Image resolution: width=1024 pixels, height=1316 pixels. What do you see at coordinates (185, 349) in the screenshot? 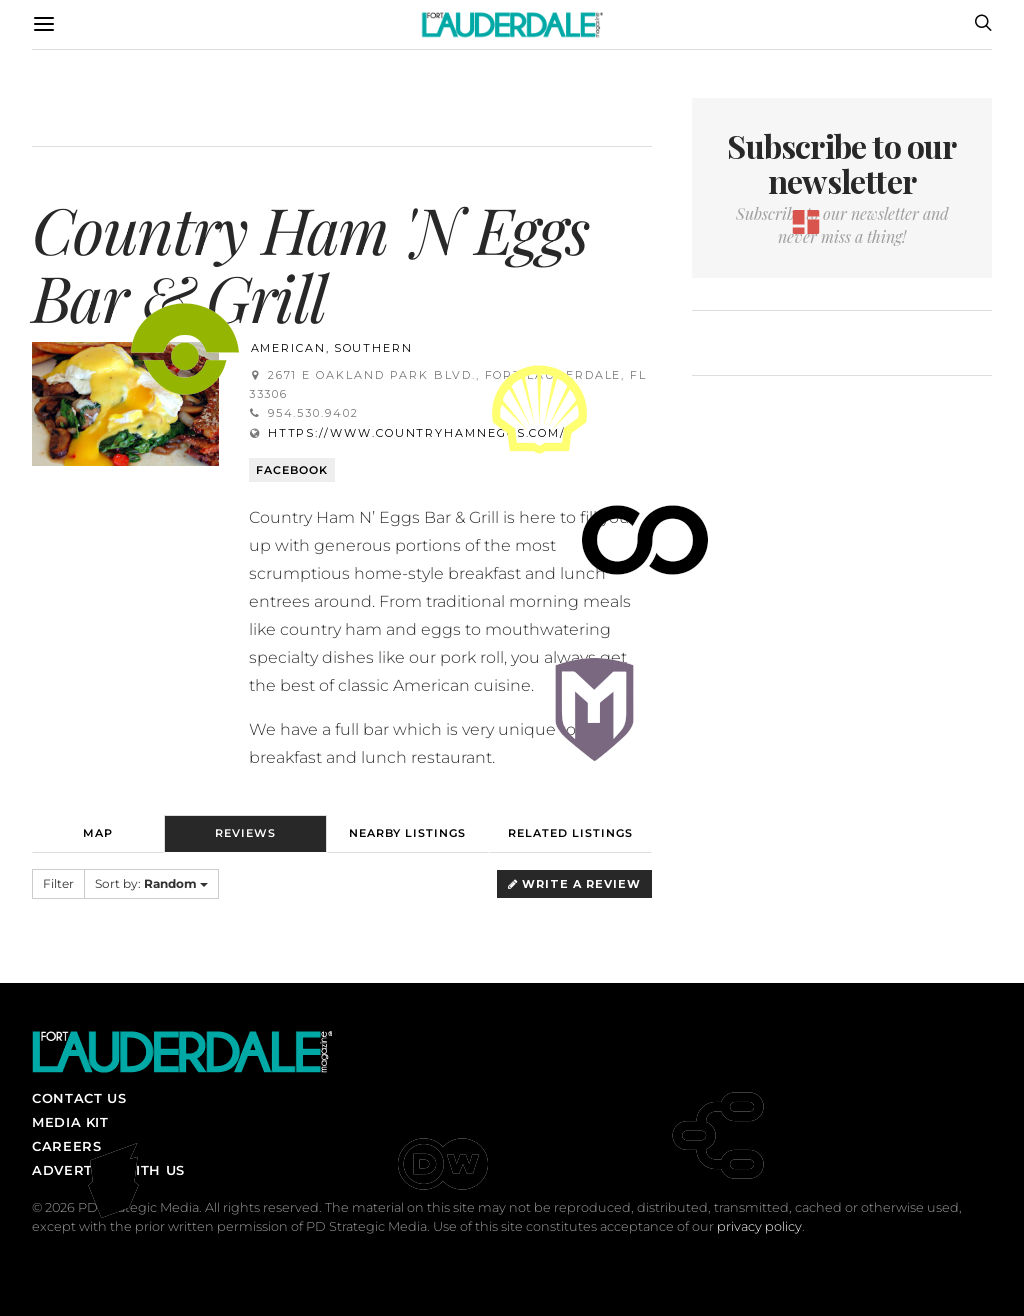
I see `drone CI/CD platform logo` at bounding box center [185, 349].